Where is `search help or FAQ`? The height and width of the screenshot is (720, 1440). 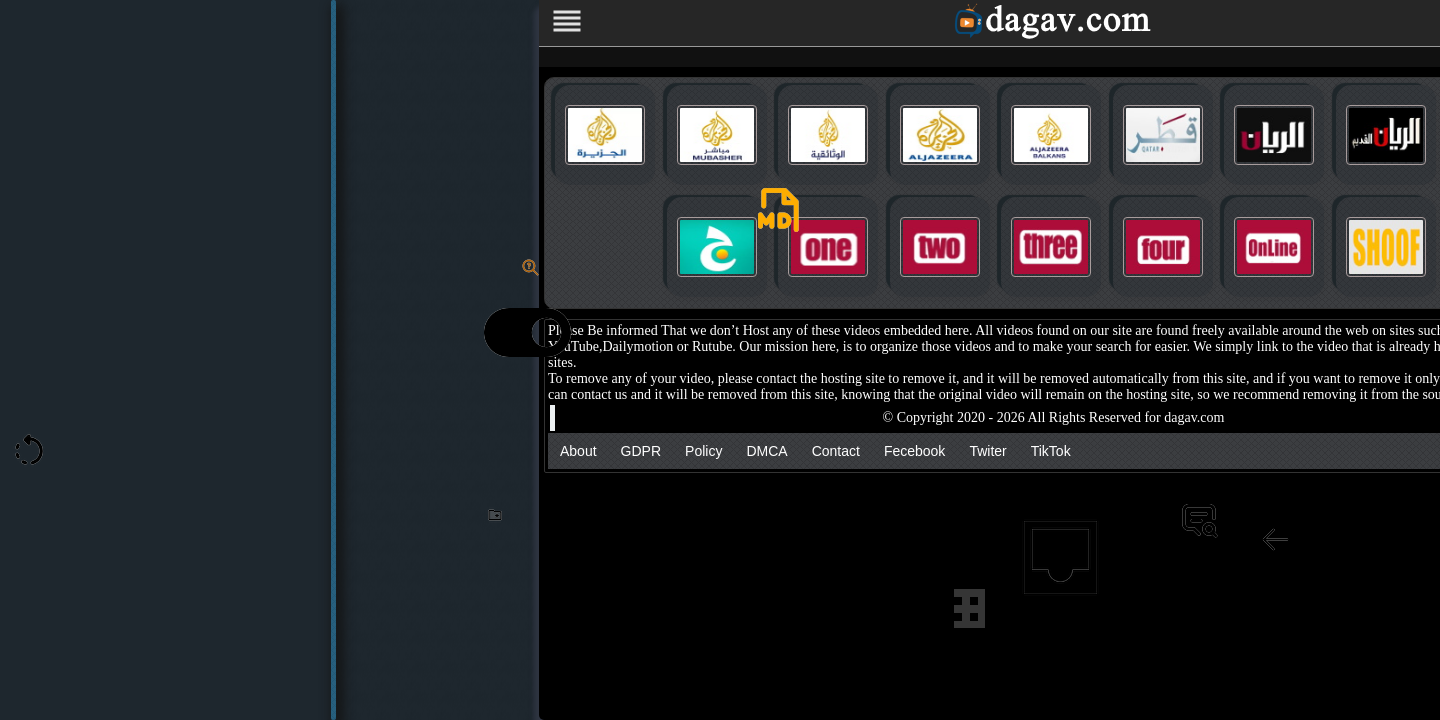
search help or FAQ is located at coordinates (530, 267).